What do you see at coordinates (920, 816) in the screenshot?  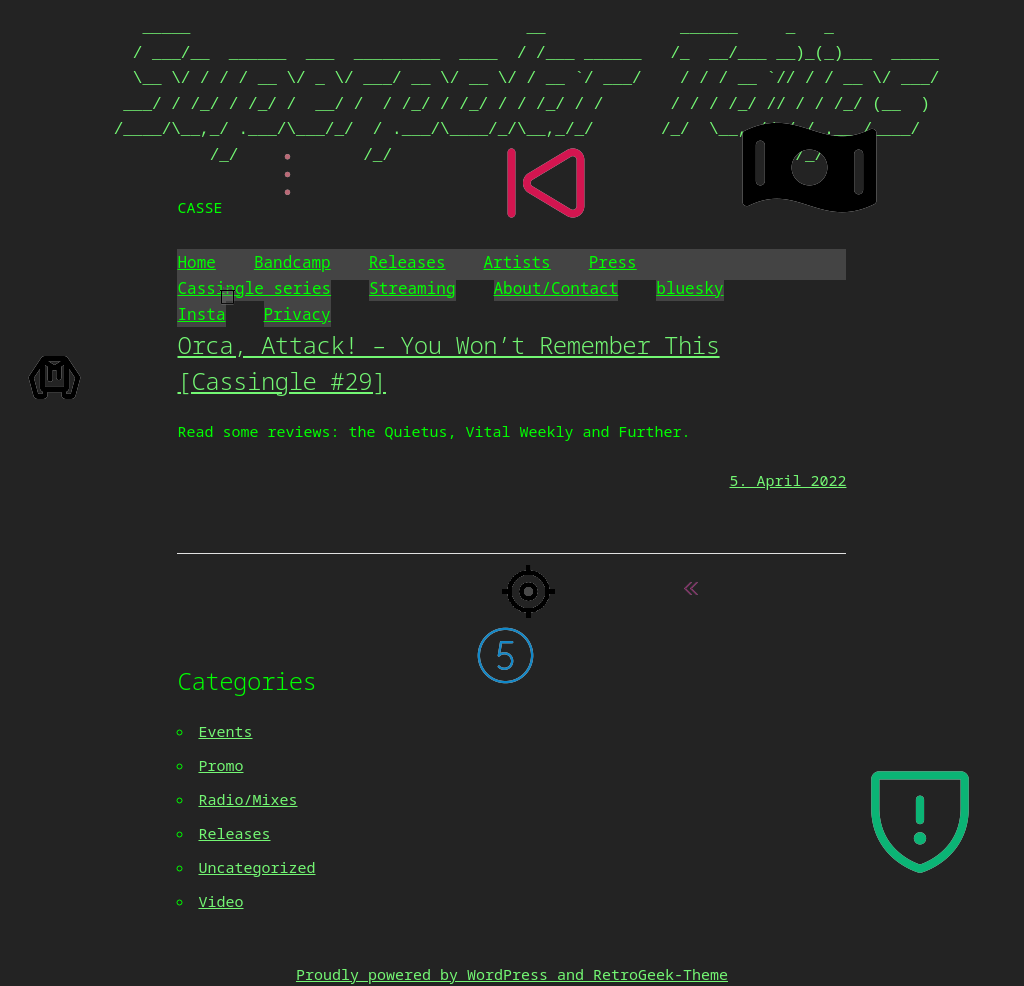 I see `security warning or potential threat detected` at bounding box center [920, 816].